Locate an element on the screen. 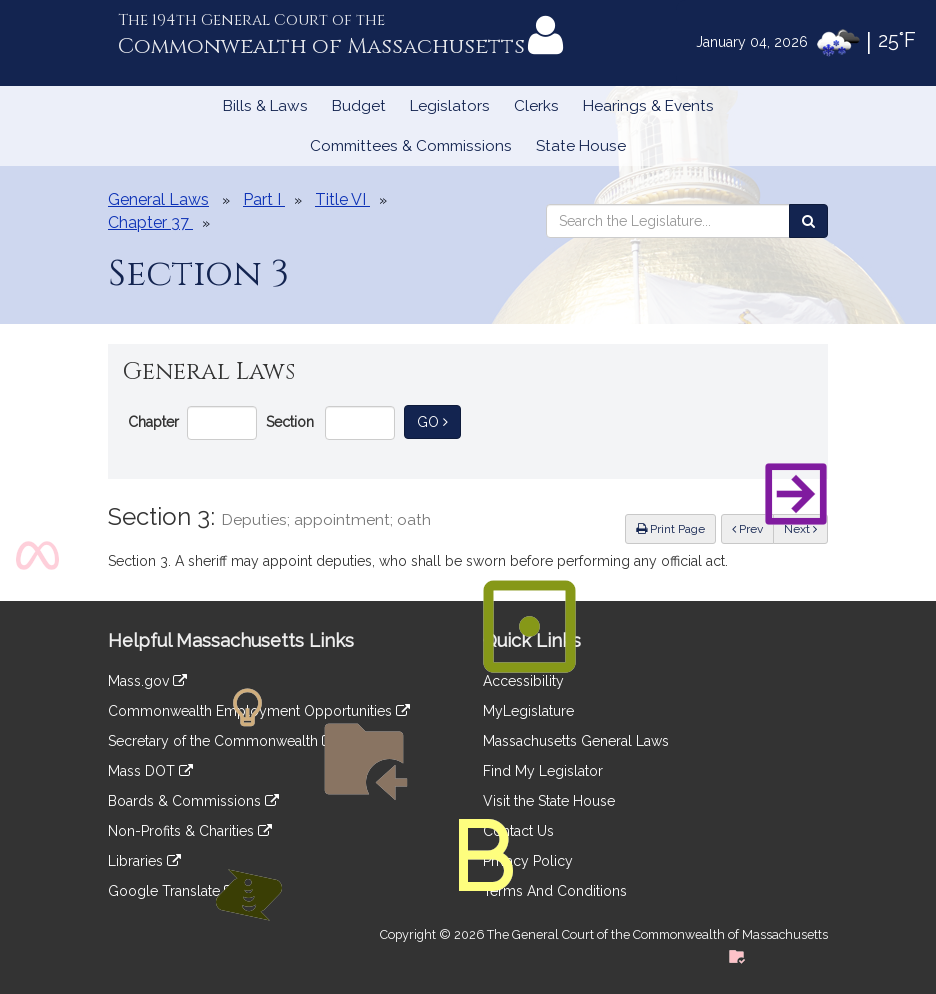  open the Boost mobile app is located at coordinates (249, 895).